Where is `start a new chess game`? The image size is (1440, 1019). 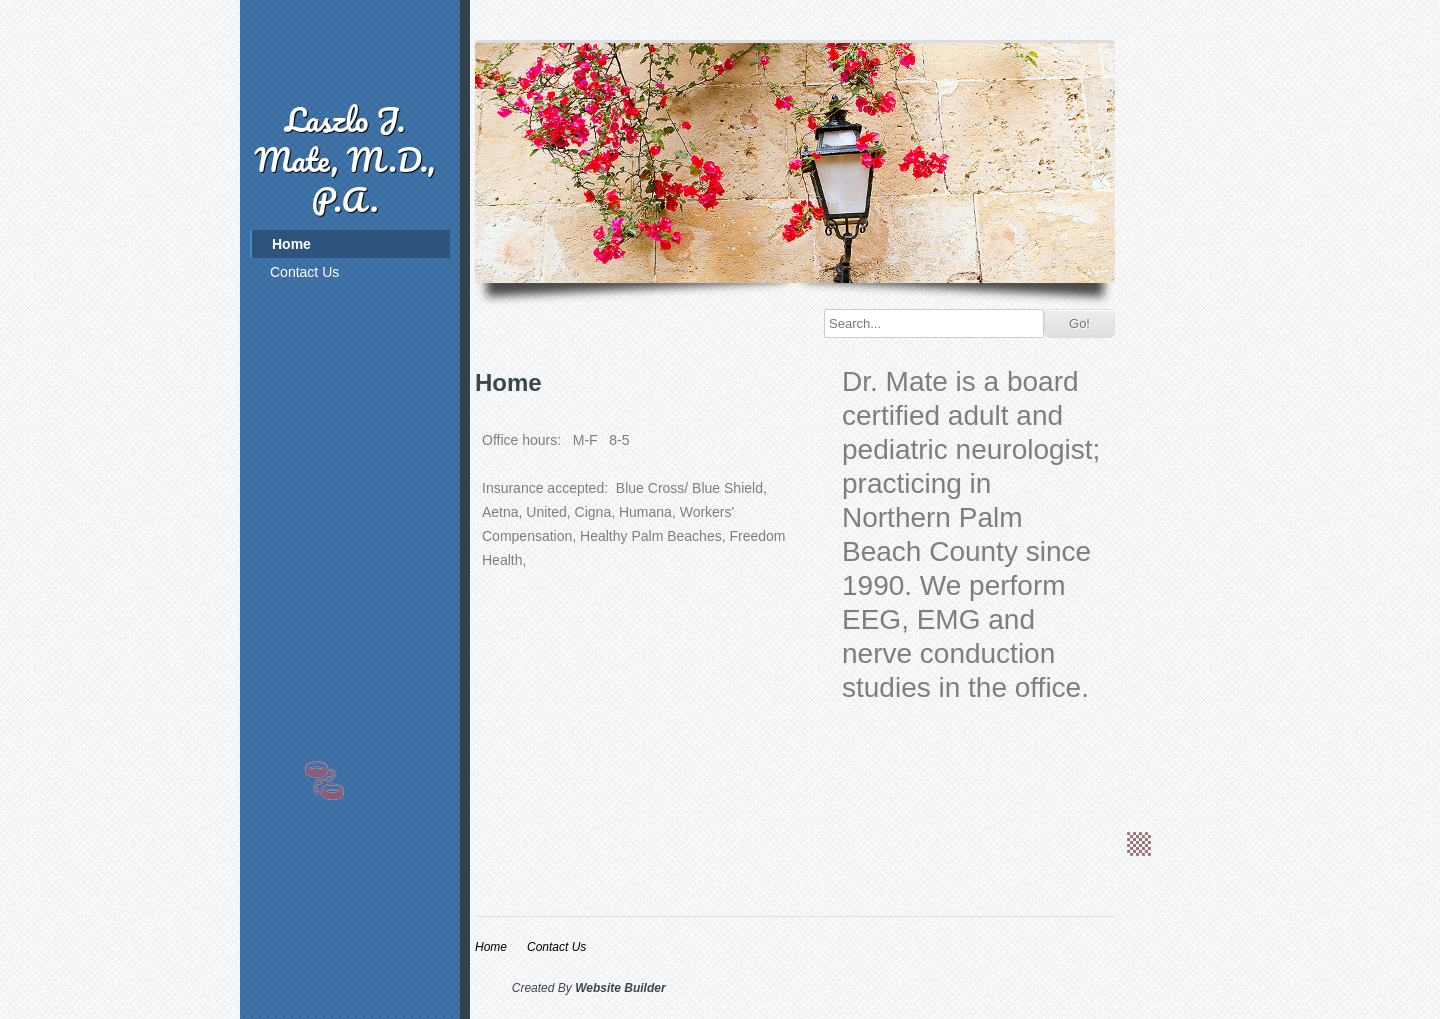 start a new chess game is located at coordinates (1139, 844).